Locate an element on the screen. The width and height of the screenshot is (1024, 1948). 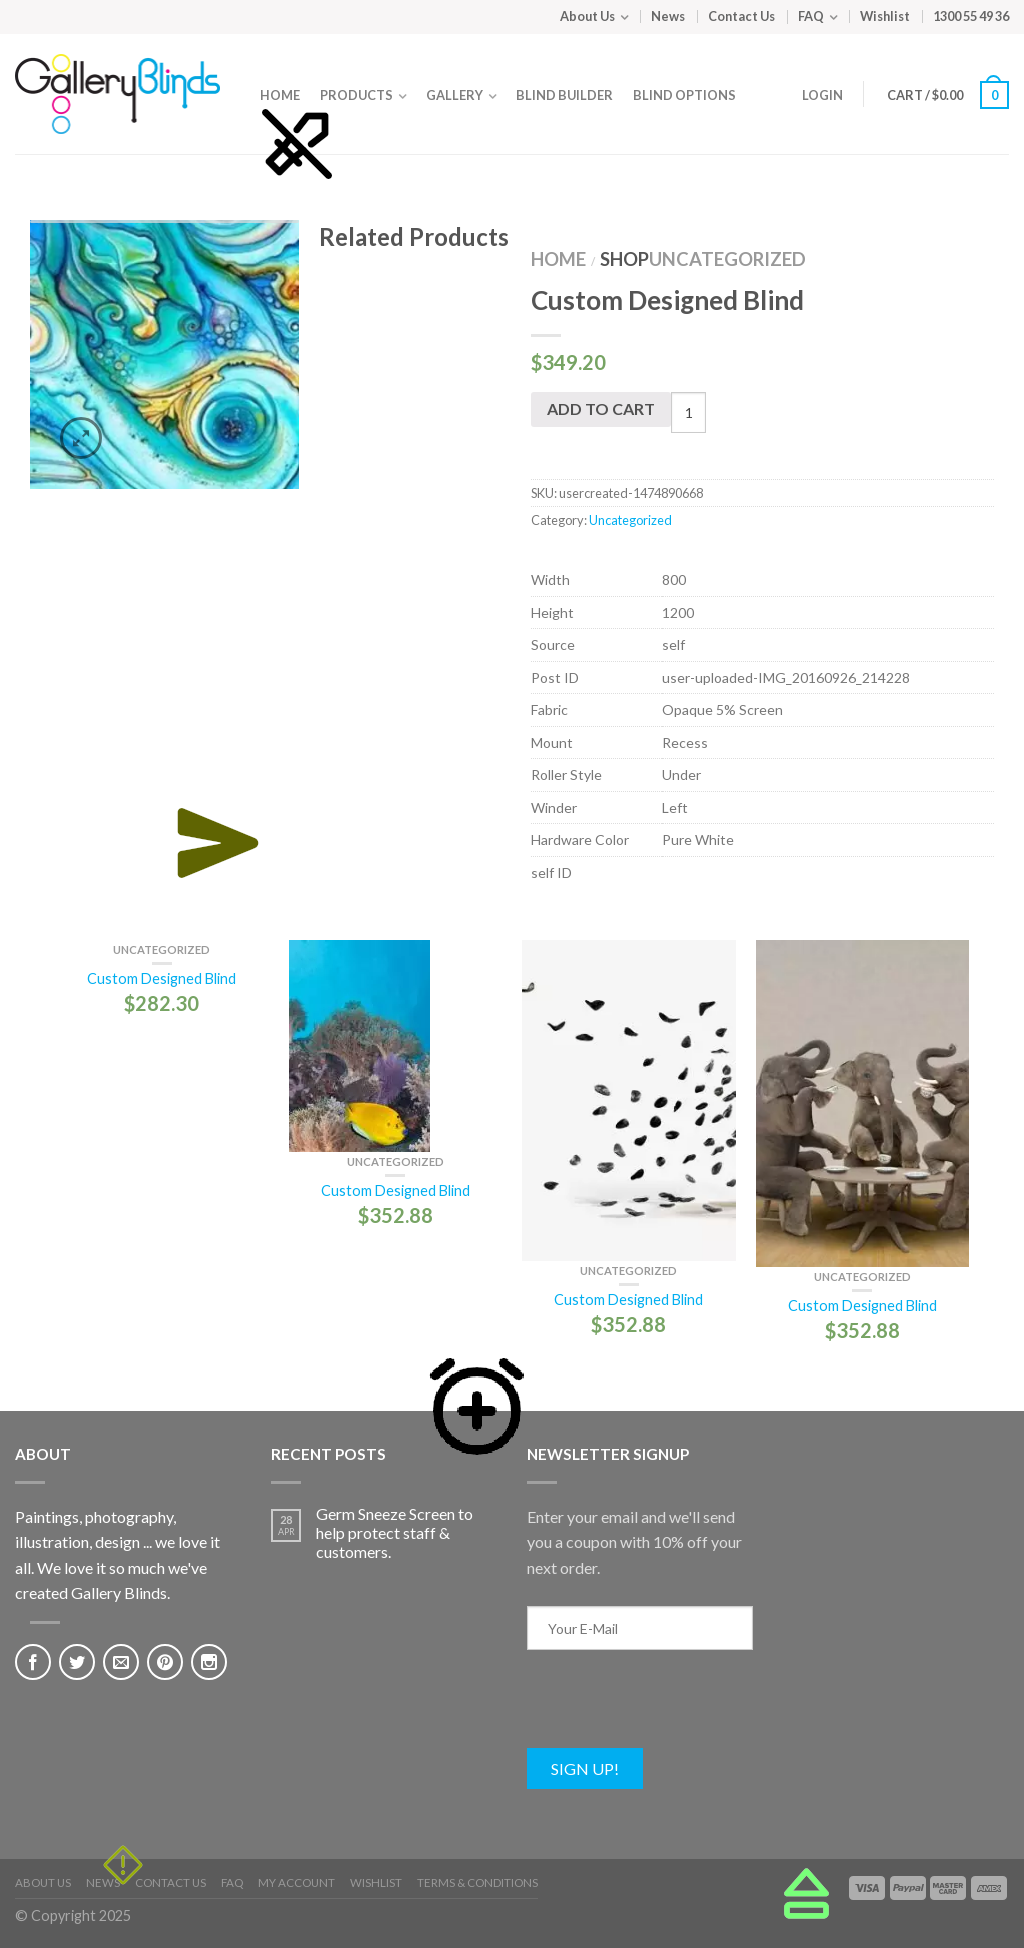
send a message is located at coordinates (218, 843).